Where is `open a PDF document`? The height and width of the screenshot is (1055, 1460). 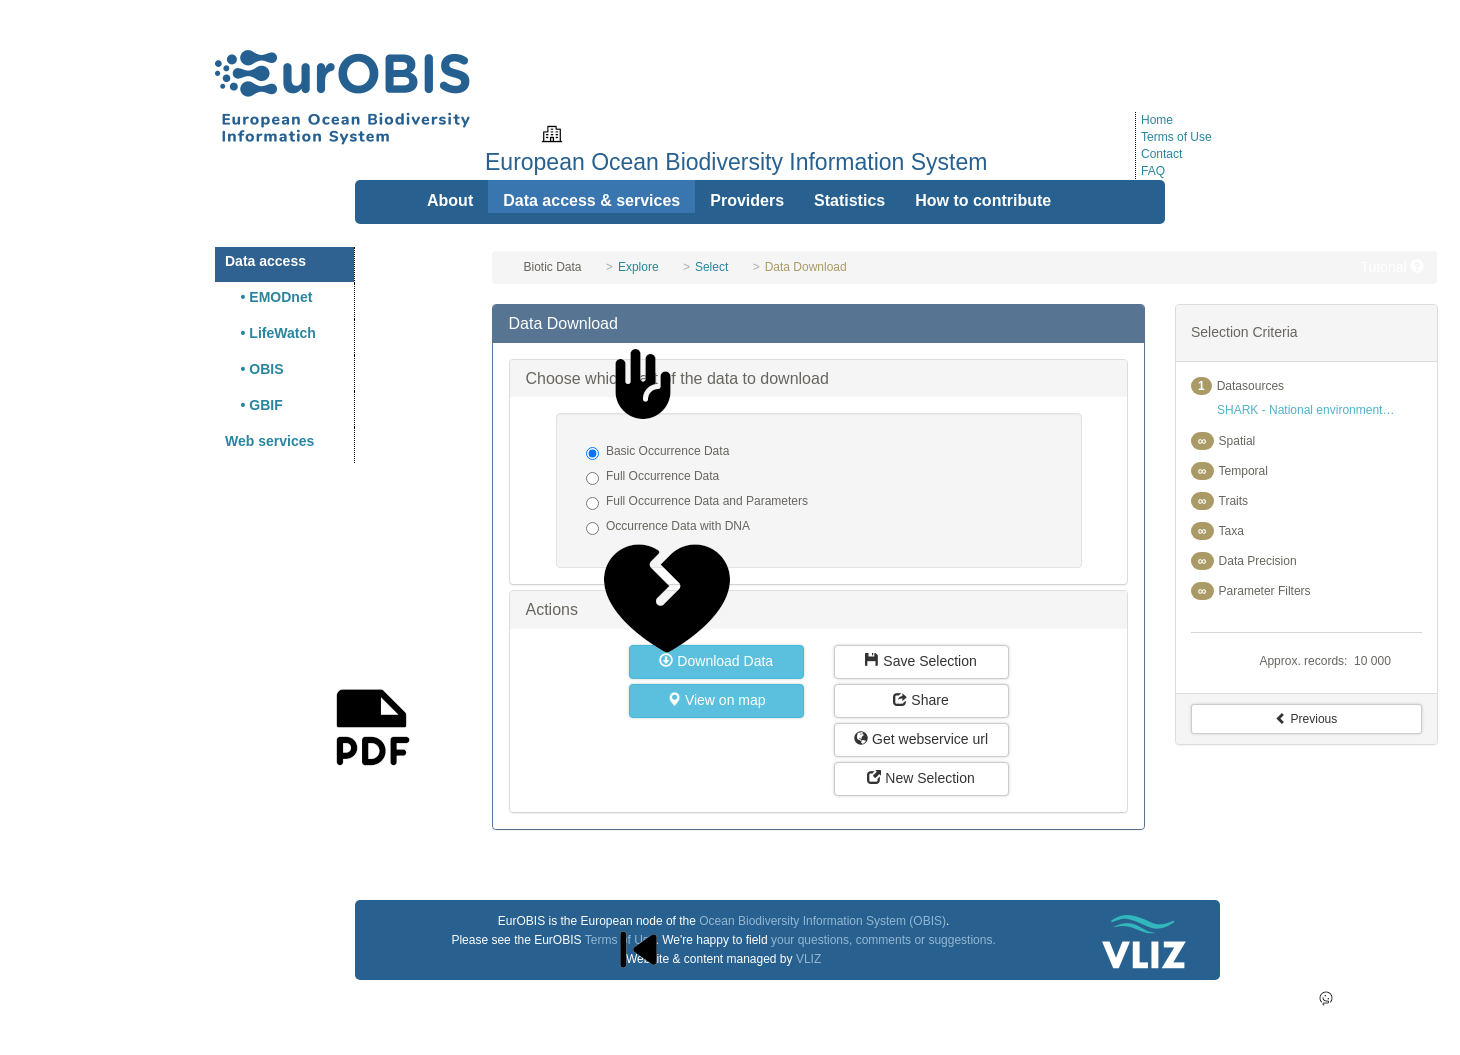
open a PDF document is located at coordinates (371, 730).